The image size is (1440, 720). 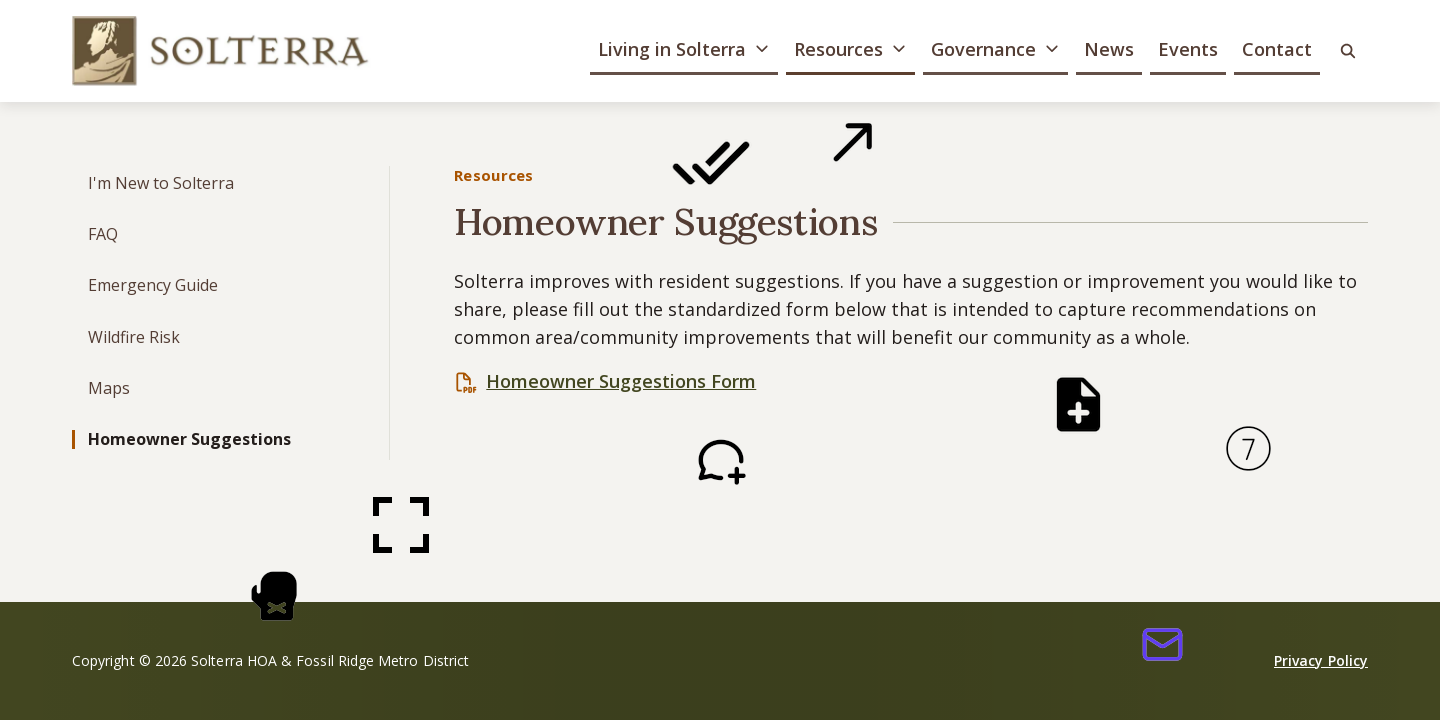 What do you see at coordinates (401, 525) in the screenshot?
I see `scan a QR code or barcode` at bounding box center [401, 525].